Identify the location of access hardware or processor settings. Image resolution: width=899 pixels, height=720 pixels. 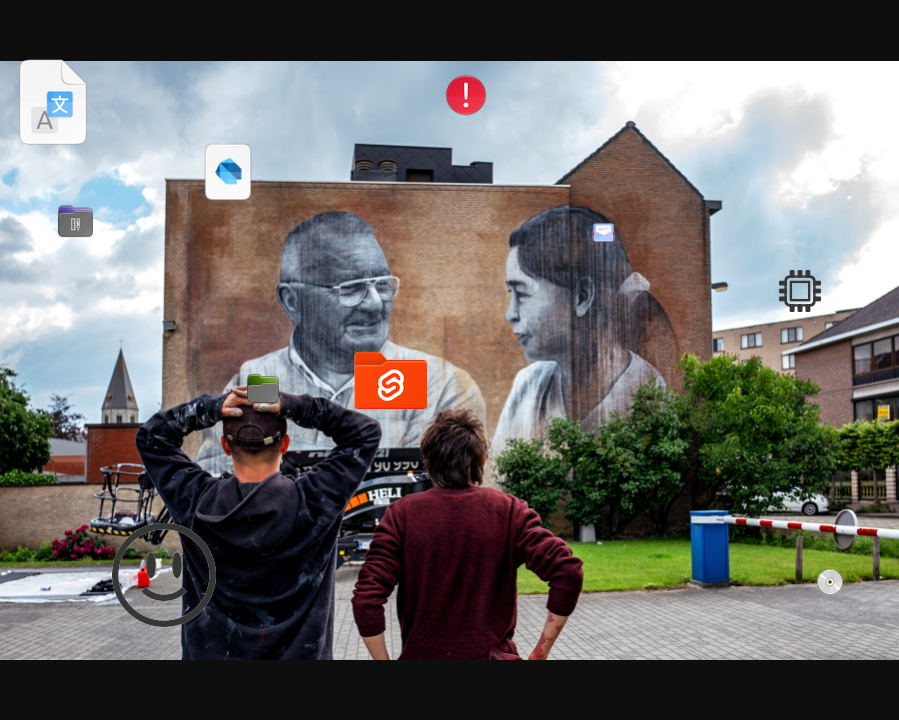
(800, 291).